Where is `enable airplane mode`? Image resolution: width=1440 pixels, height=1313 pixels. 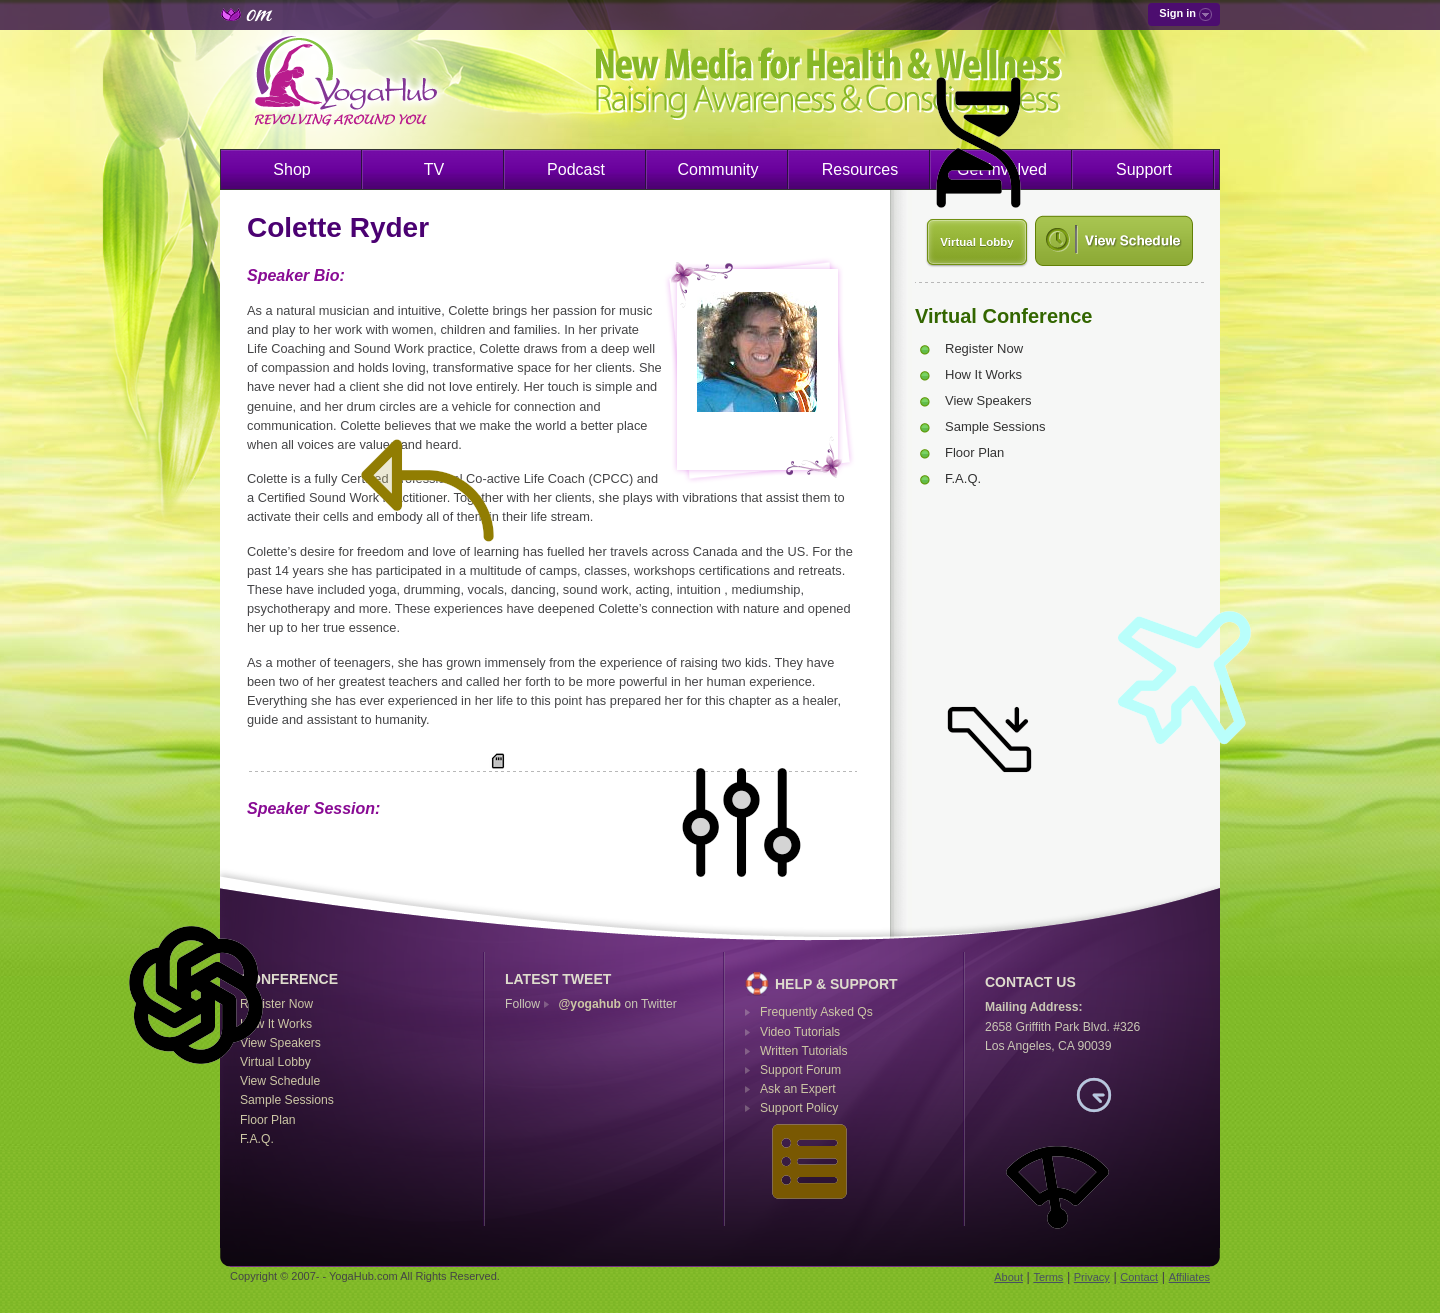
enable airplane mode is located at coordinates (1187, 675).